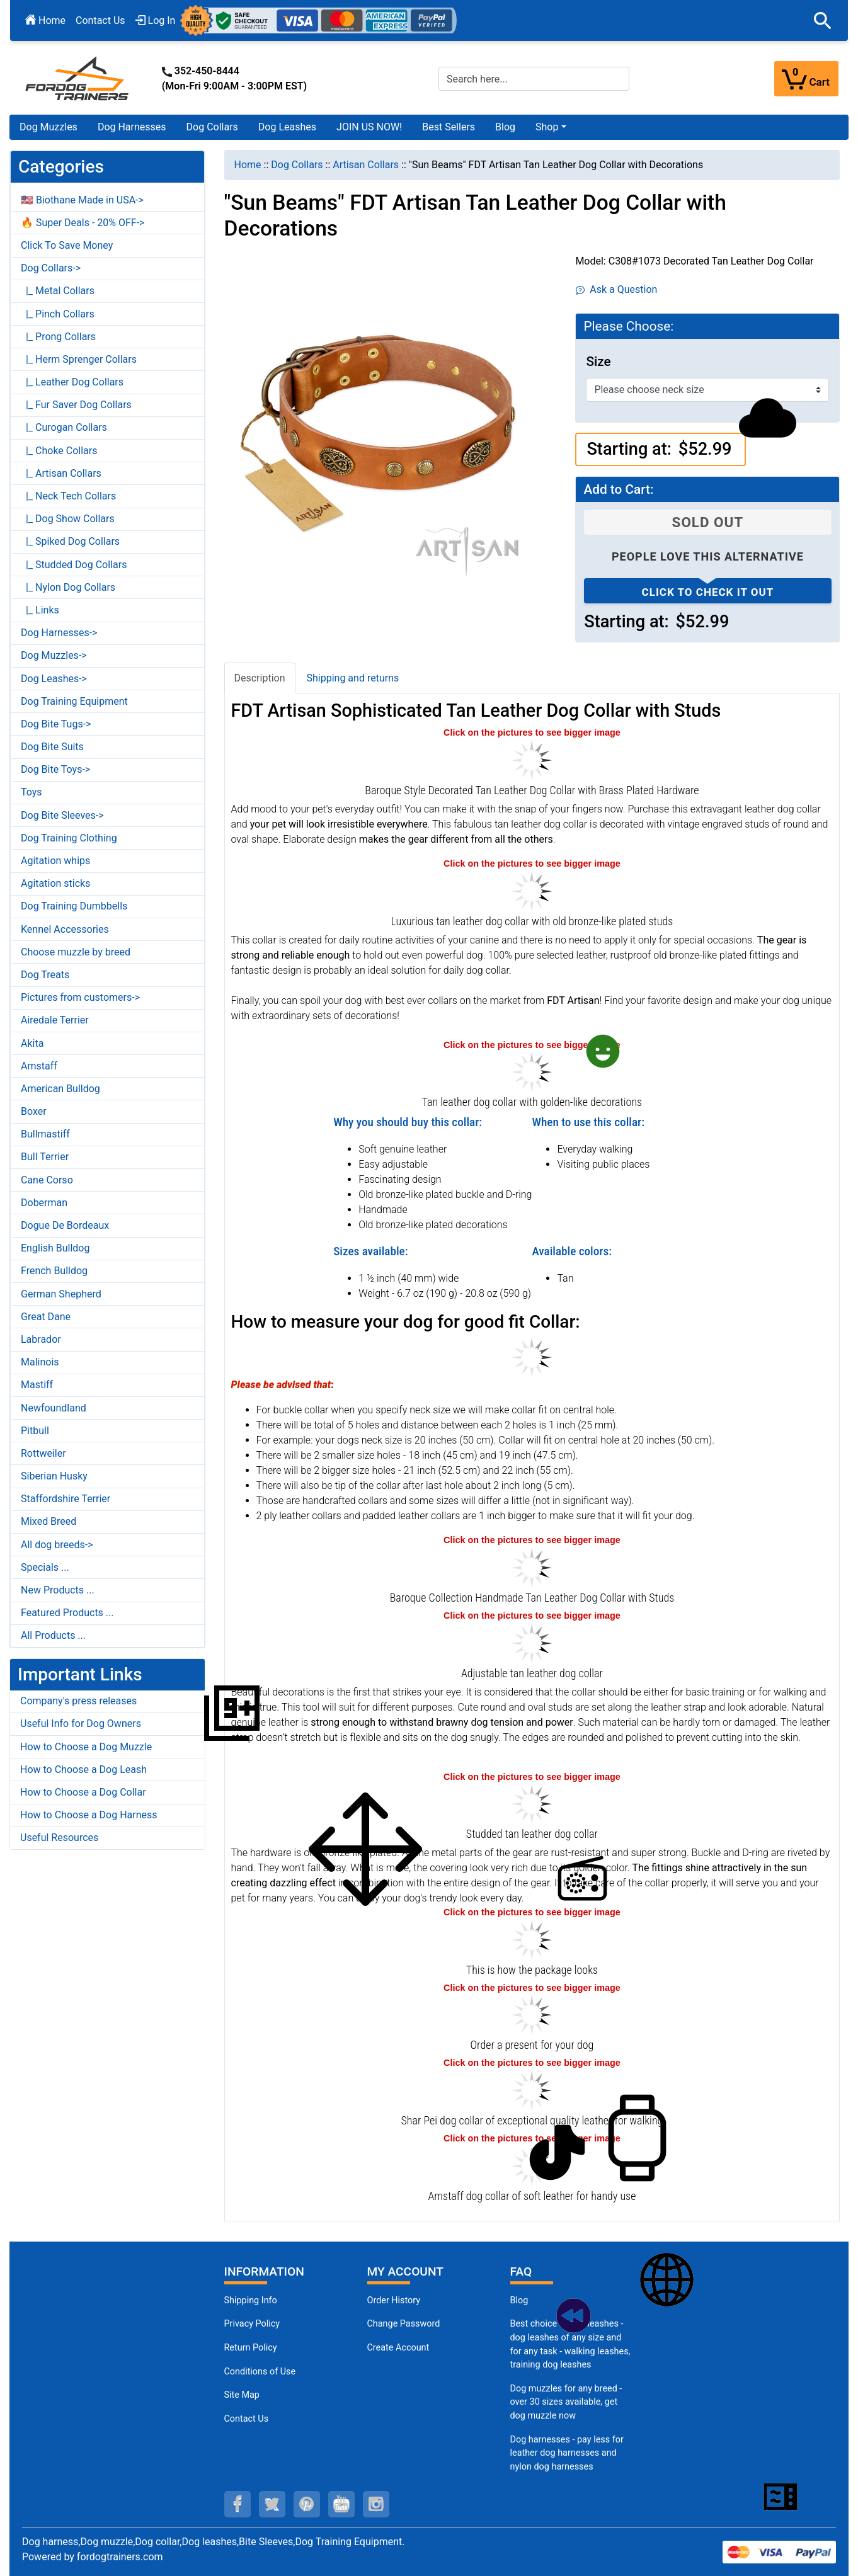 The width and height of the screenshot is (858, 2576). Describe the element at coordinates (582, 1878) in the screenshot. I see `listen to radio or audio broadcasts` at that location.